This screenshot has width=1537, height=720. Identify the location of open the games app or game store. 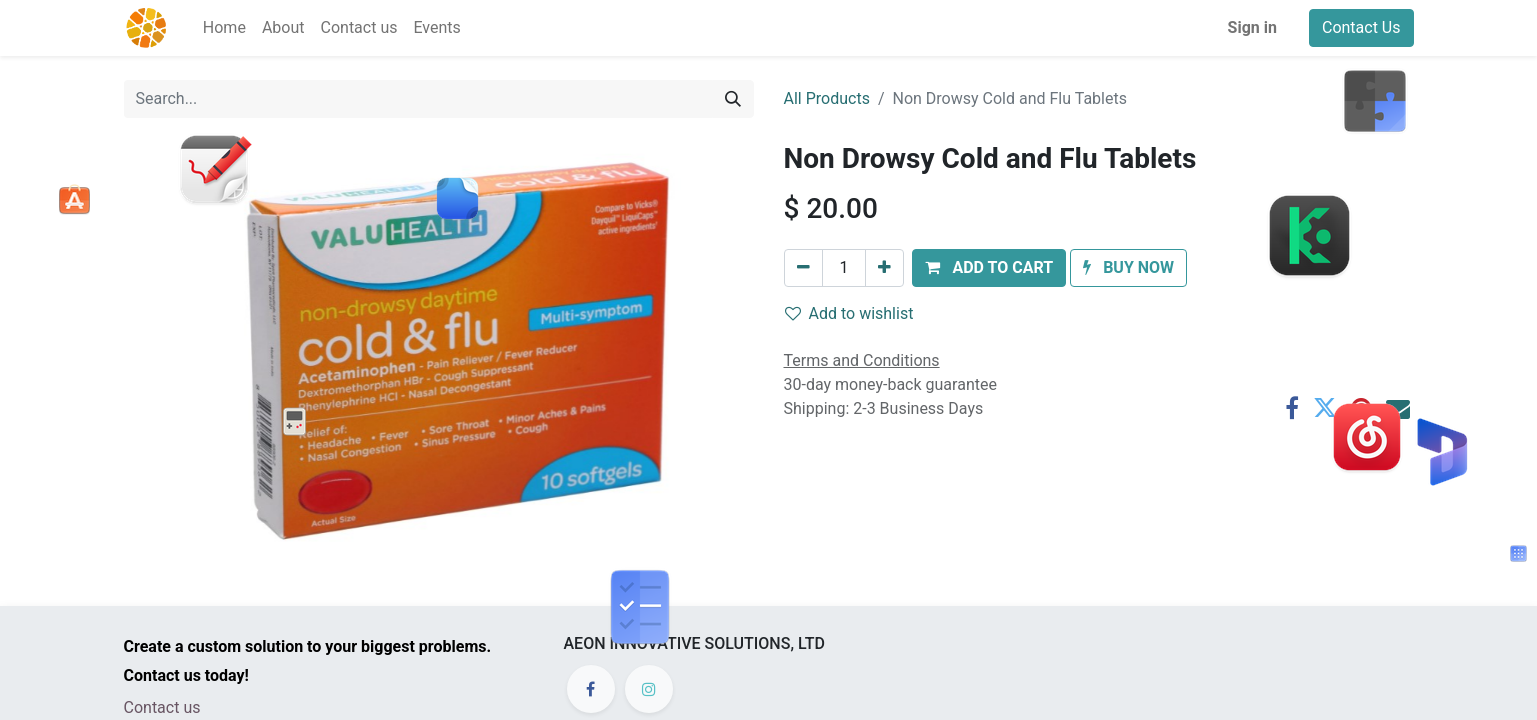
(294, 421).